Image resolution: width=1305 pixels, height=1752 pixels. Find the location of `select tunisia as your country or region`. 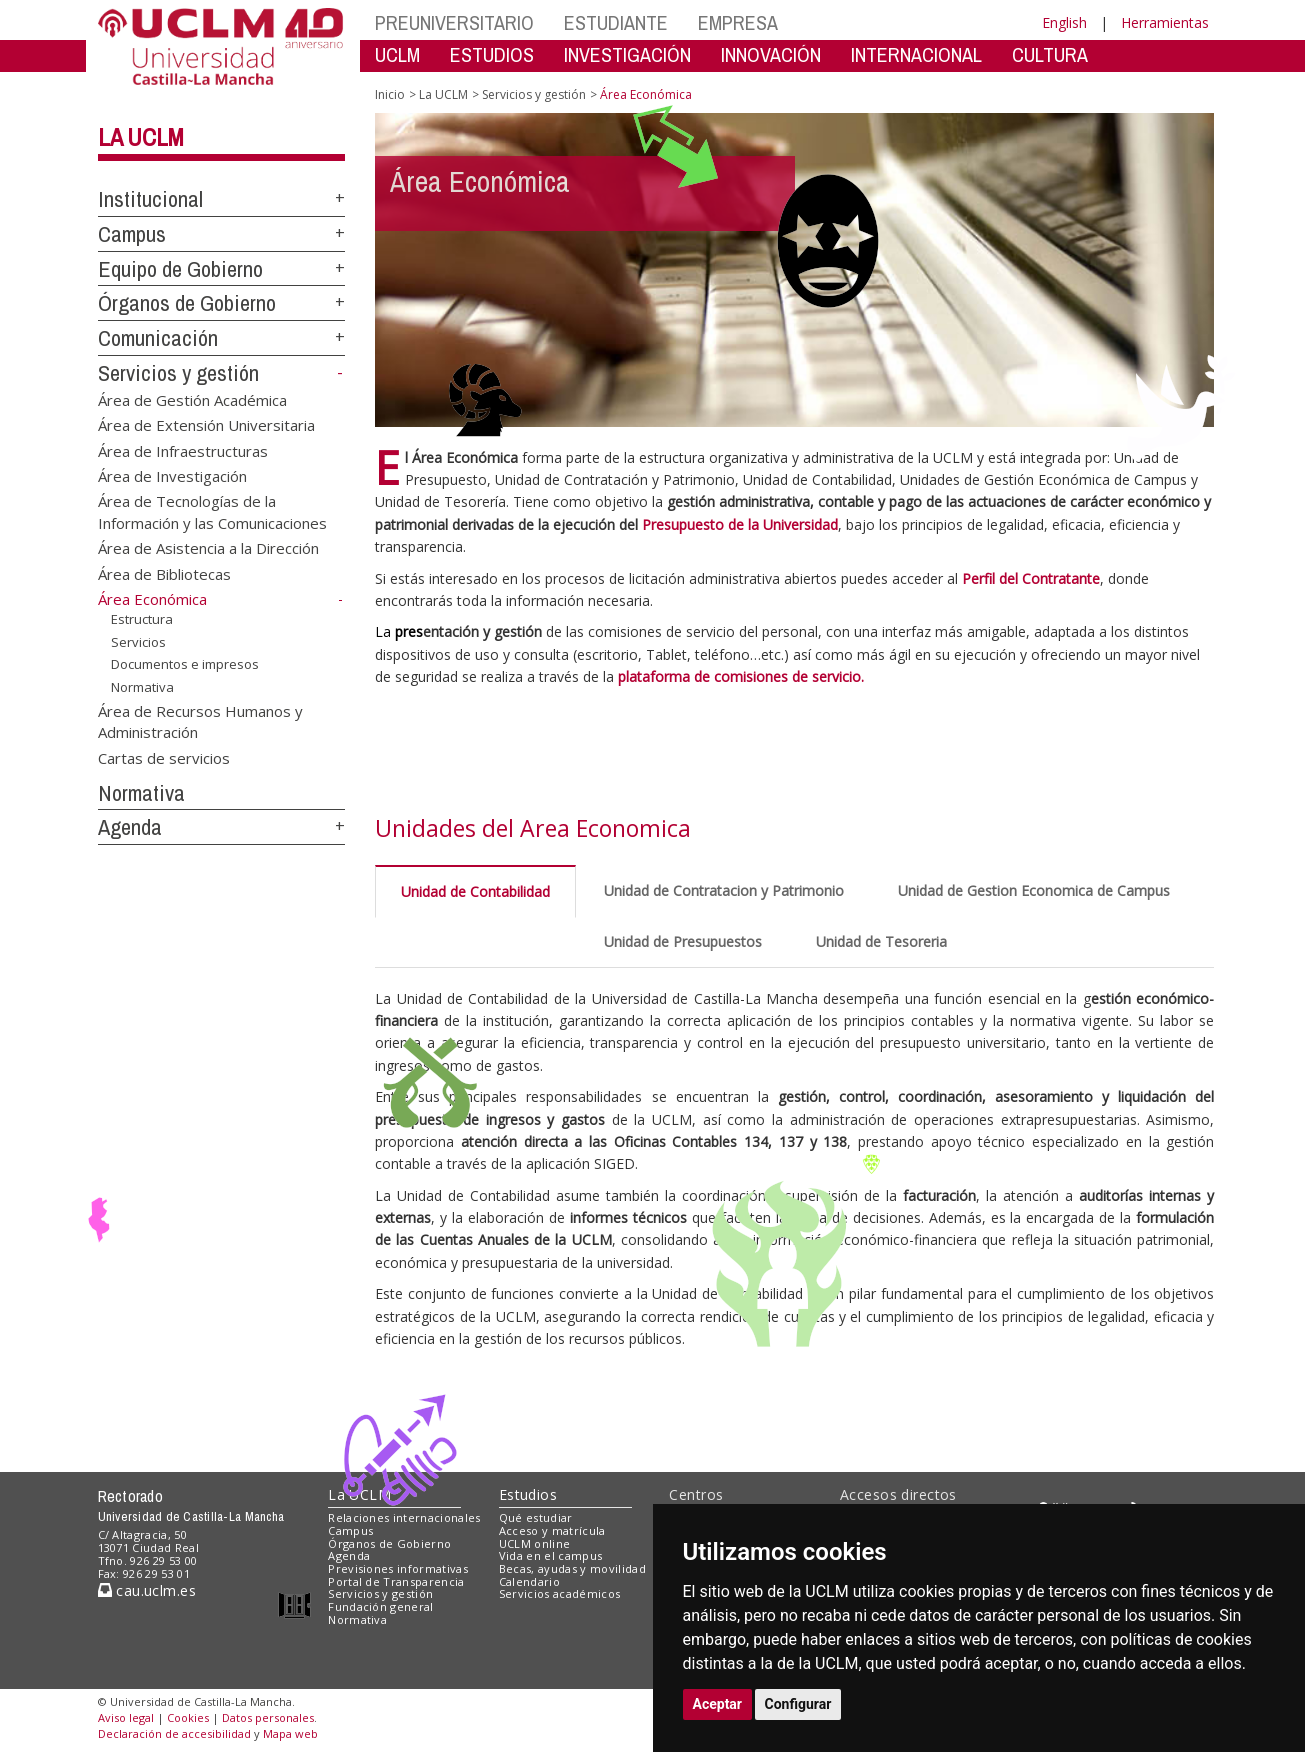

select tunisia as your country or region is located at coordinates (100, 1219).